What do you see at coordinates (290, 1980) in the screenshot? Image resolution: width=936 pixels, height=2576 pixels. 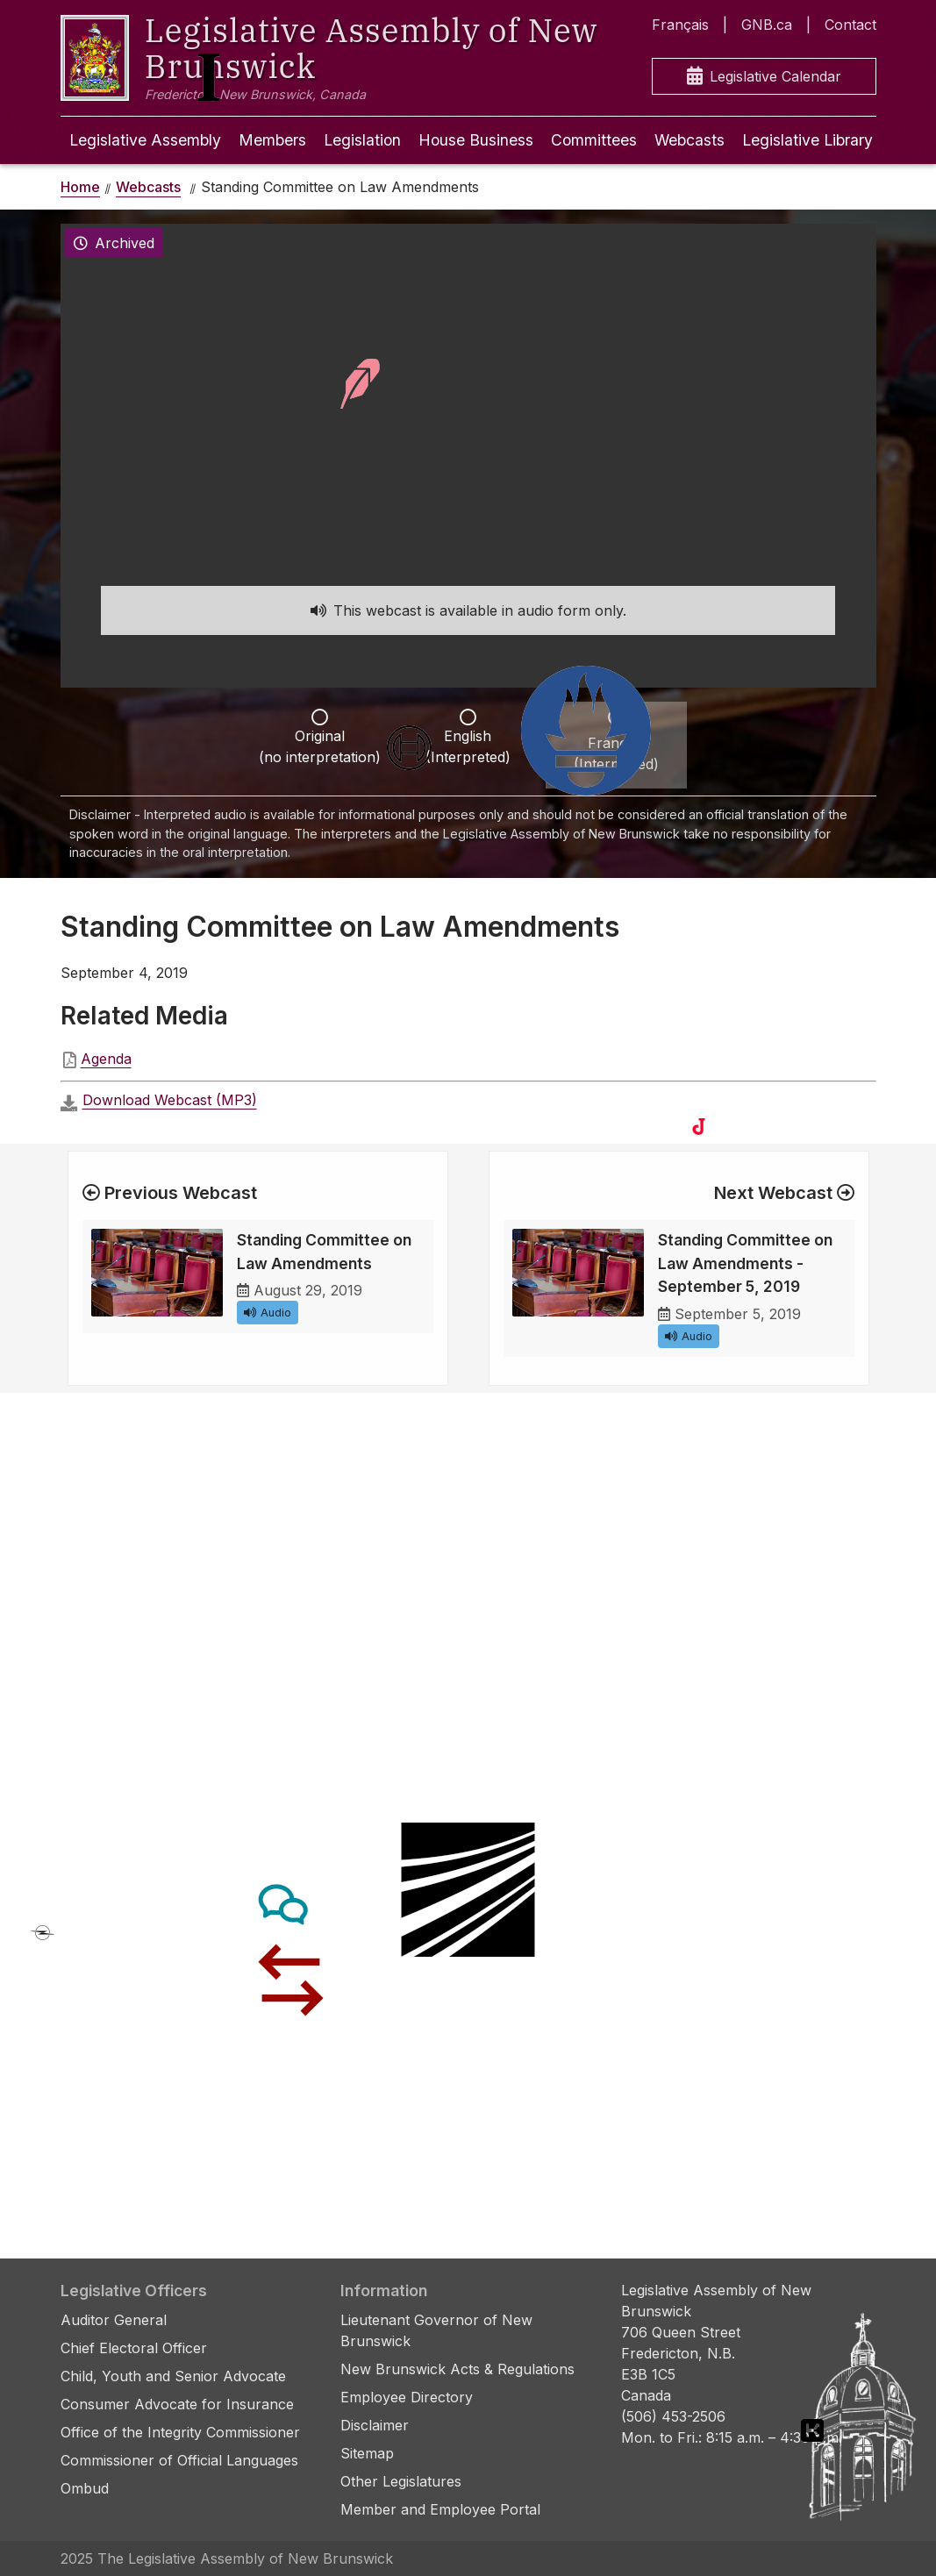 I see `swap or exchange items` at bounding box center [290, 1980].